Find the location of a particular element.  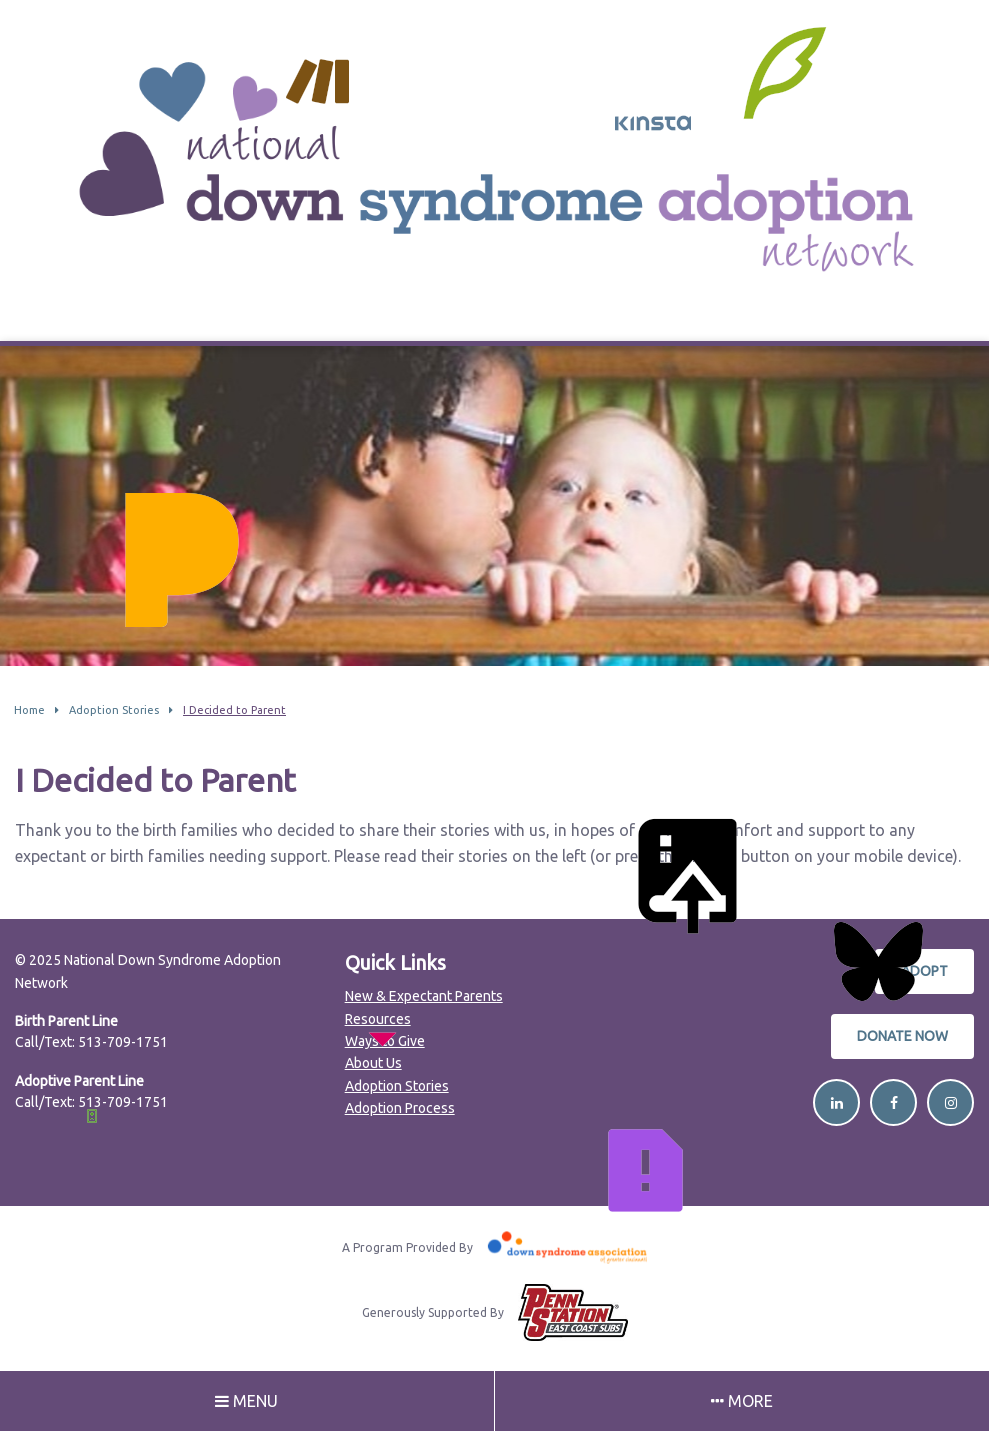

Kinsta web hosting service logo is located at coordinates (653, 123).